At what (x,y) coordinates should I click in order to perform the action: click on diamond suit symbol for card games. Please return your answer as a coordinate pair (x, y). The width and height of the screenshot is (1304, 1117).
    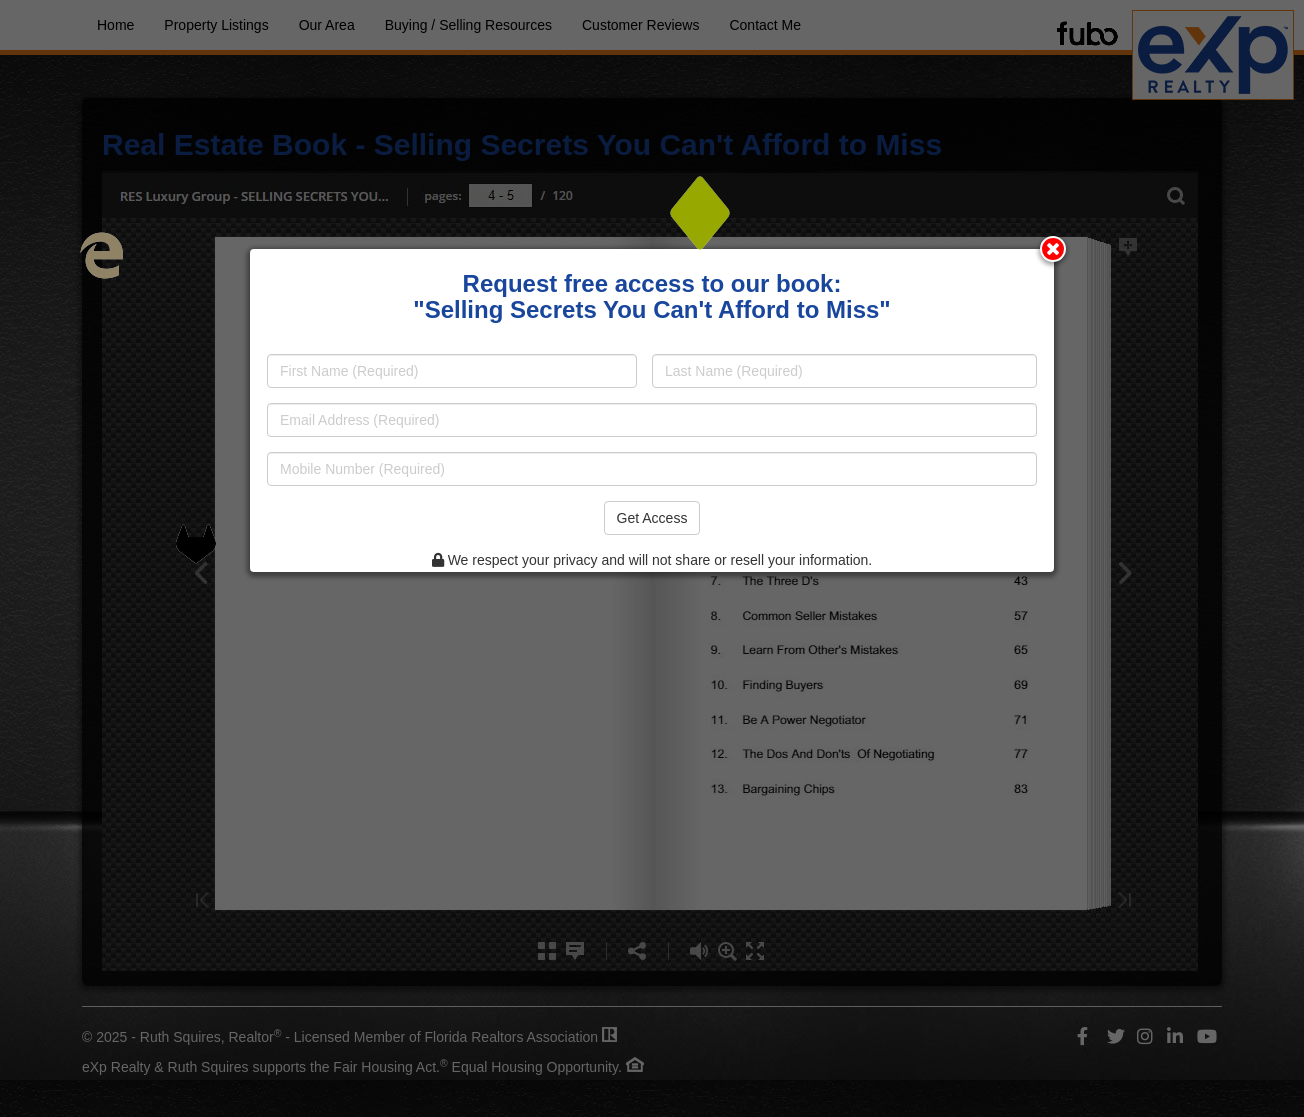
    Looking at the image, I should click on (700, 213).